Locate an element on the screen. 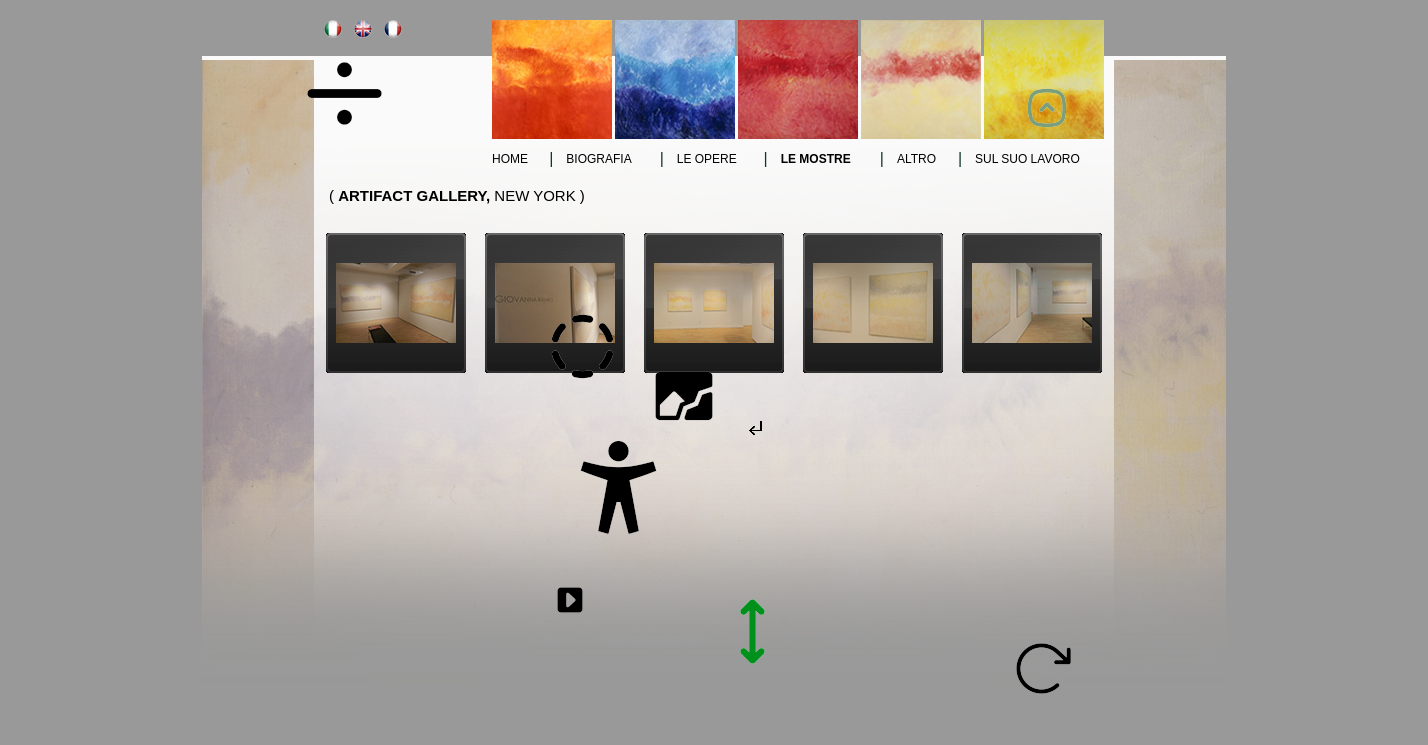  indicates loading or processing in progress is located at coordinates (582, 346).